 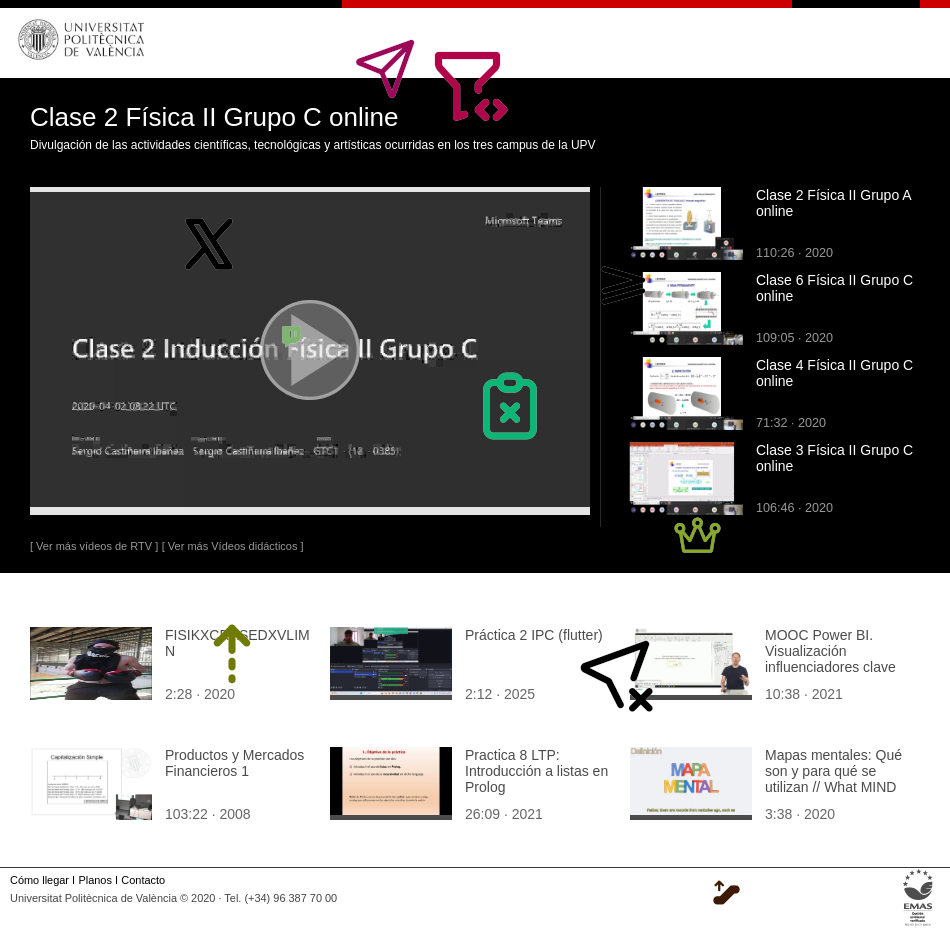 What do you see at coordinates (623, 285) in the screenshot?
I see `greater than or equal to mathematical operator` at bounding box center [623, 285].